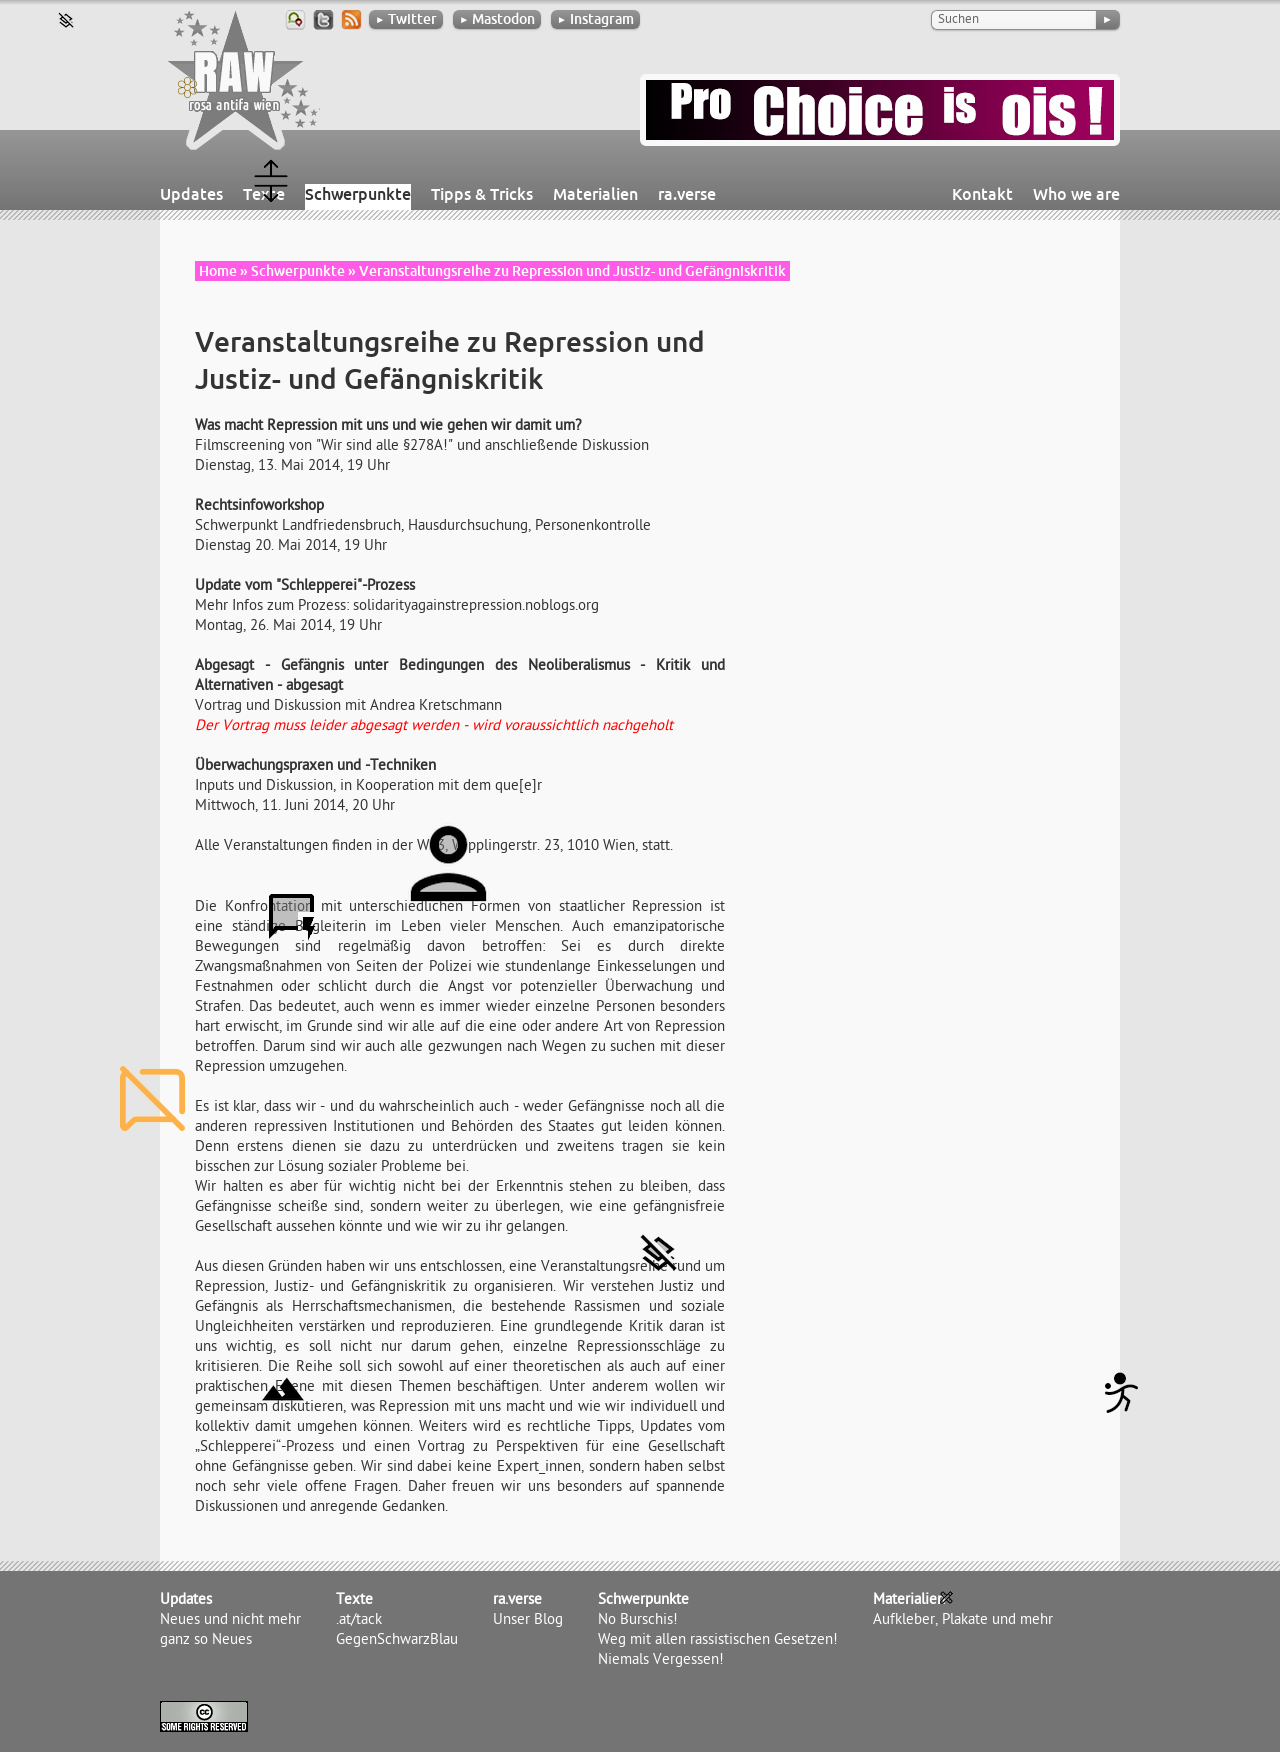 The height and width of the screenshot is (1752, 1280). What do you see at coordinates (283, 1389) in the screenshot?
I see `filter photos by landscape or mountain scenery` at bounding box center [283, 1389].